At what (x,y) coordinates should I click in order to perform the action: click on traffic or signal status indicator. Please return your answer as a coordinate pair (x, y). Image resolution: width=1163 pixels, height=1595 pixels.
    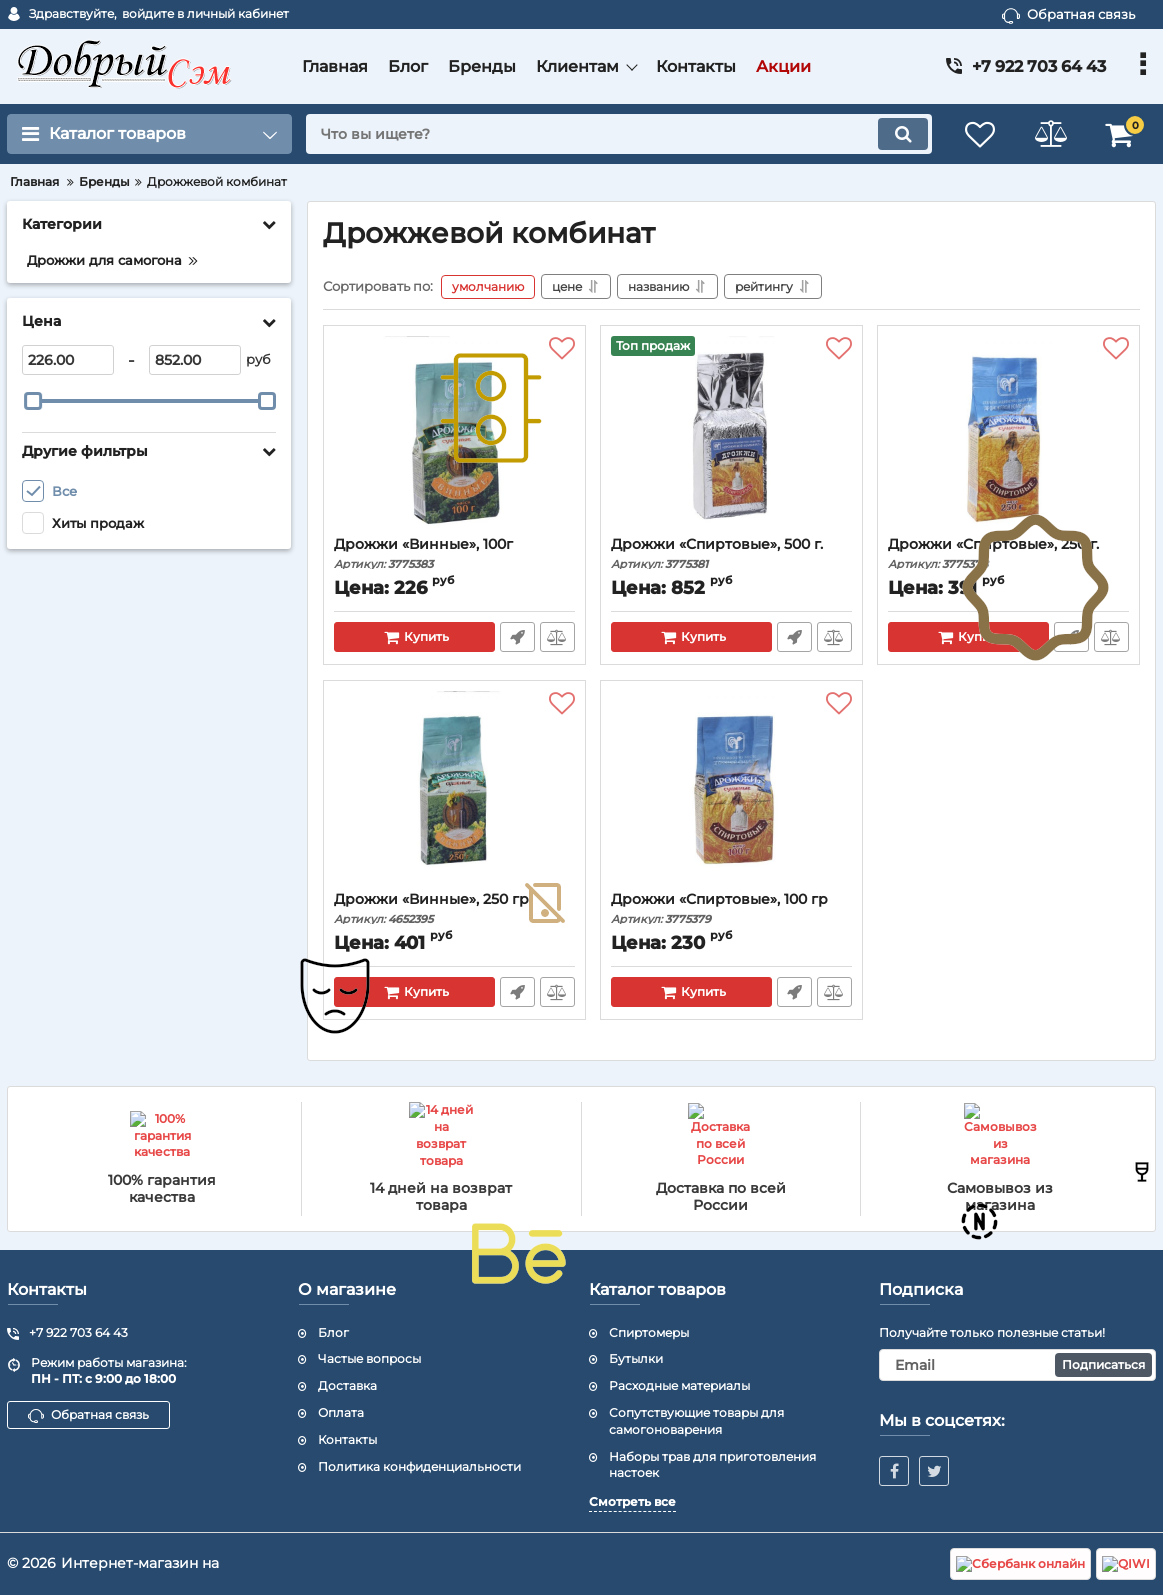
    Looking at the image, I should click on (491, 408).